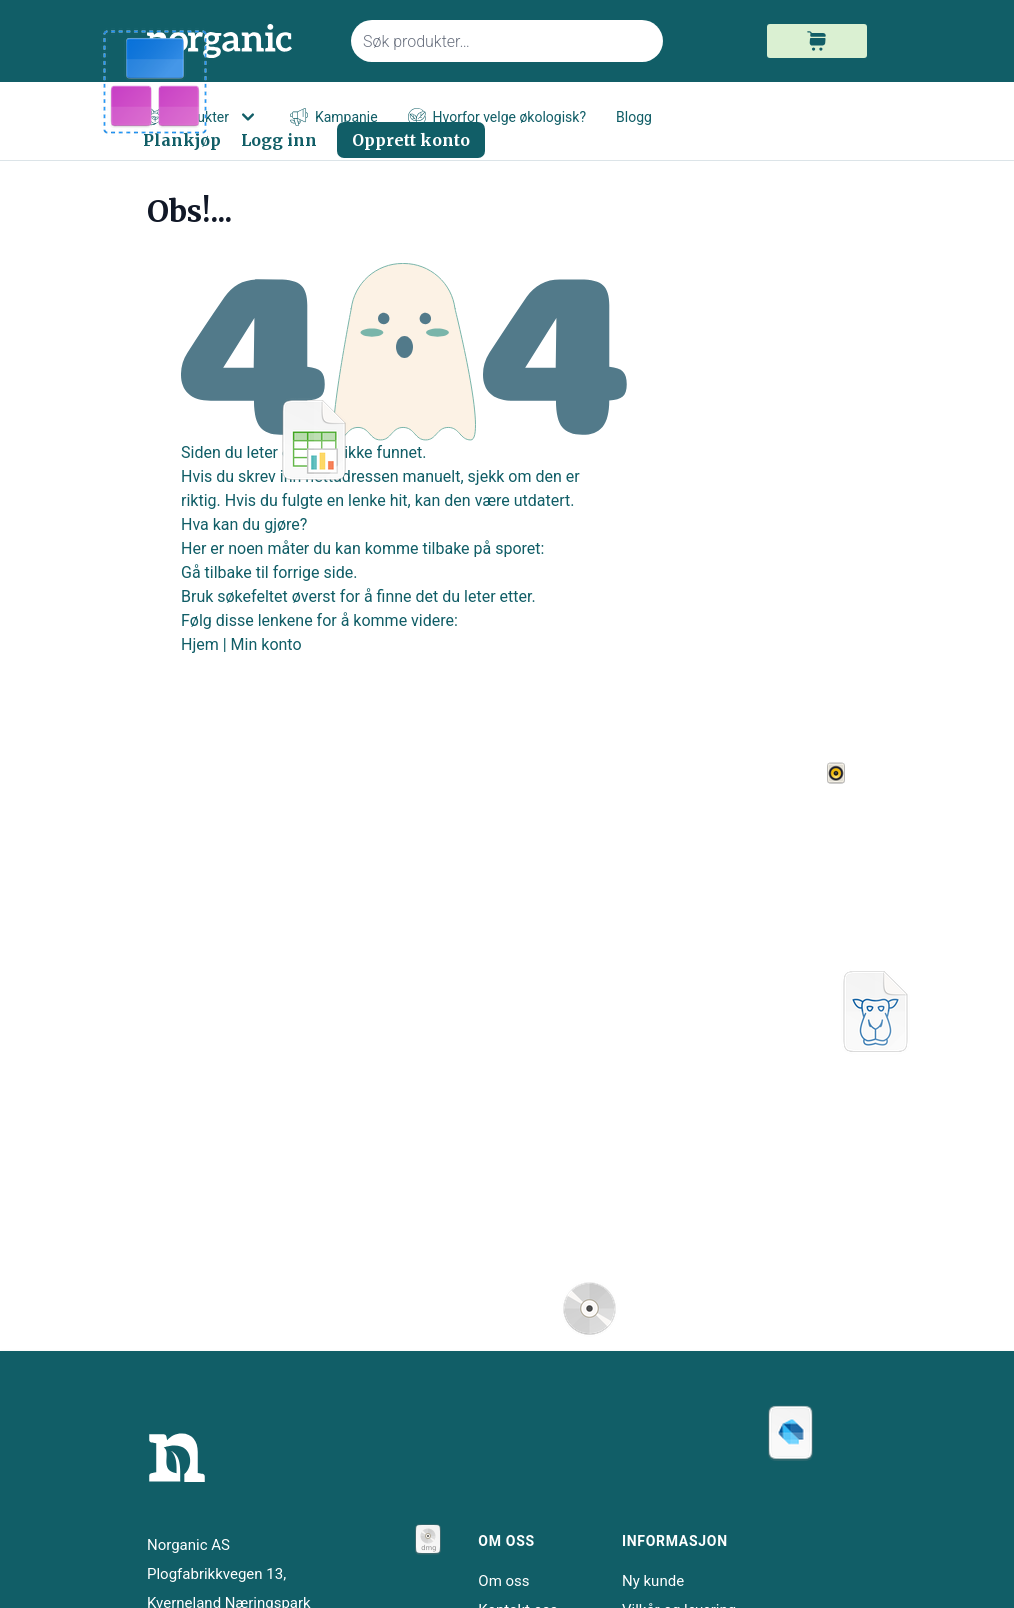 The width and height of the screenshot is (1014, 1608). Describe the element at coordinates (589, 1308) in the screenshot. I see `access DVD-R disc drive` at that location.